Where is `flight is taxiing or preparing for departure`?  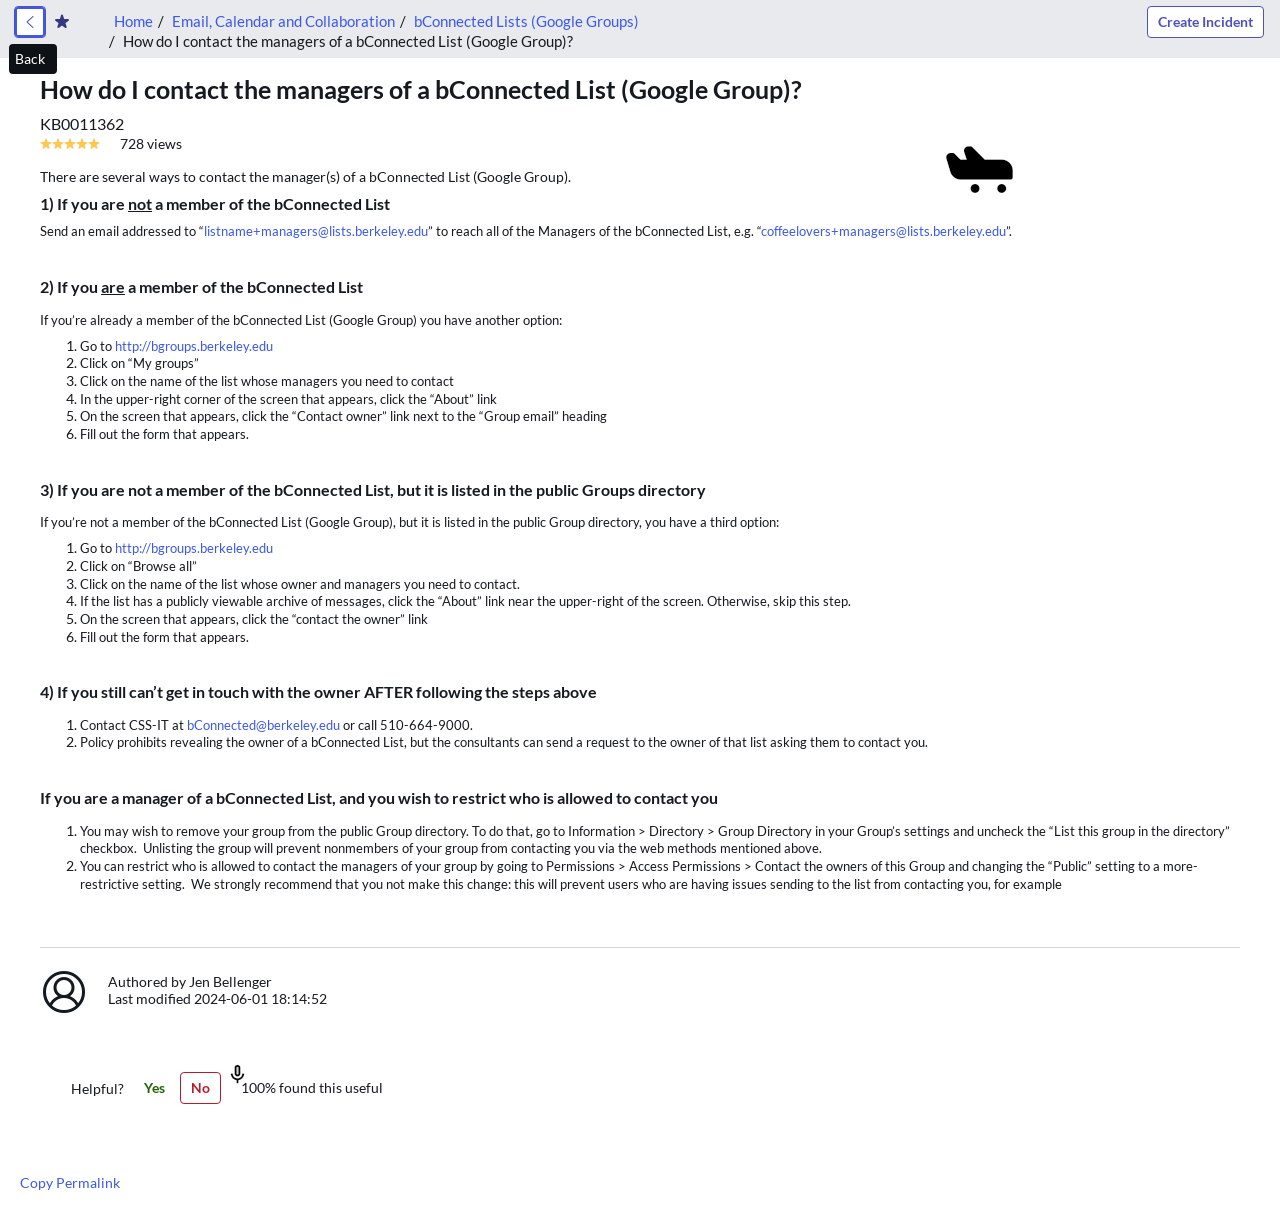 flight is taxiing or preparing for departure is located at coordinates (979, 168).